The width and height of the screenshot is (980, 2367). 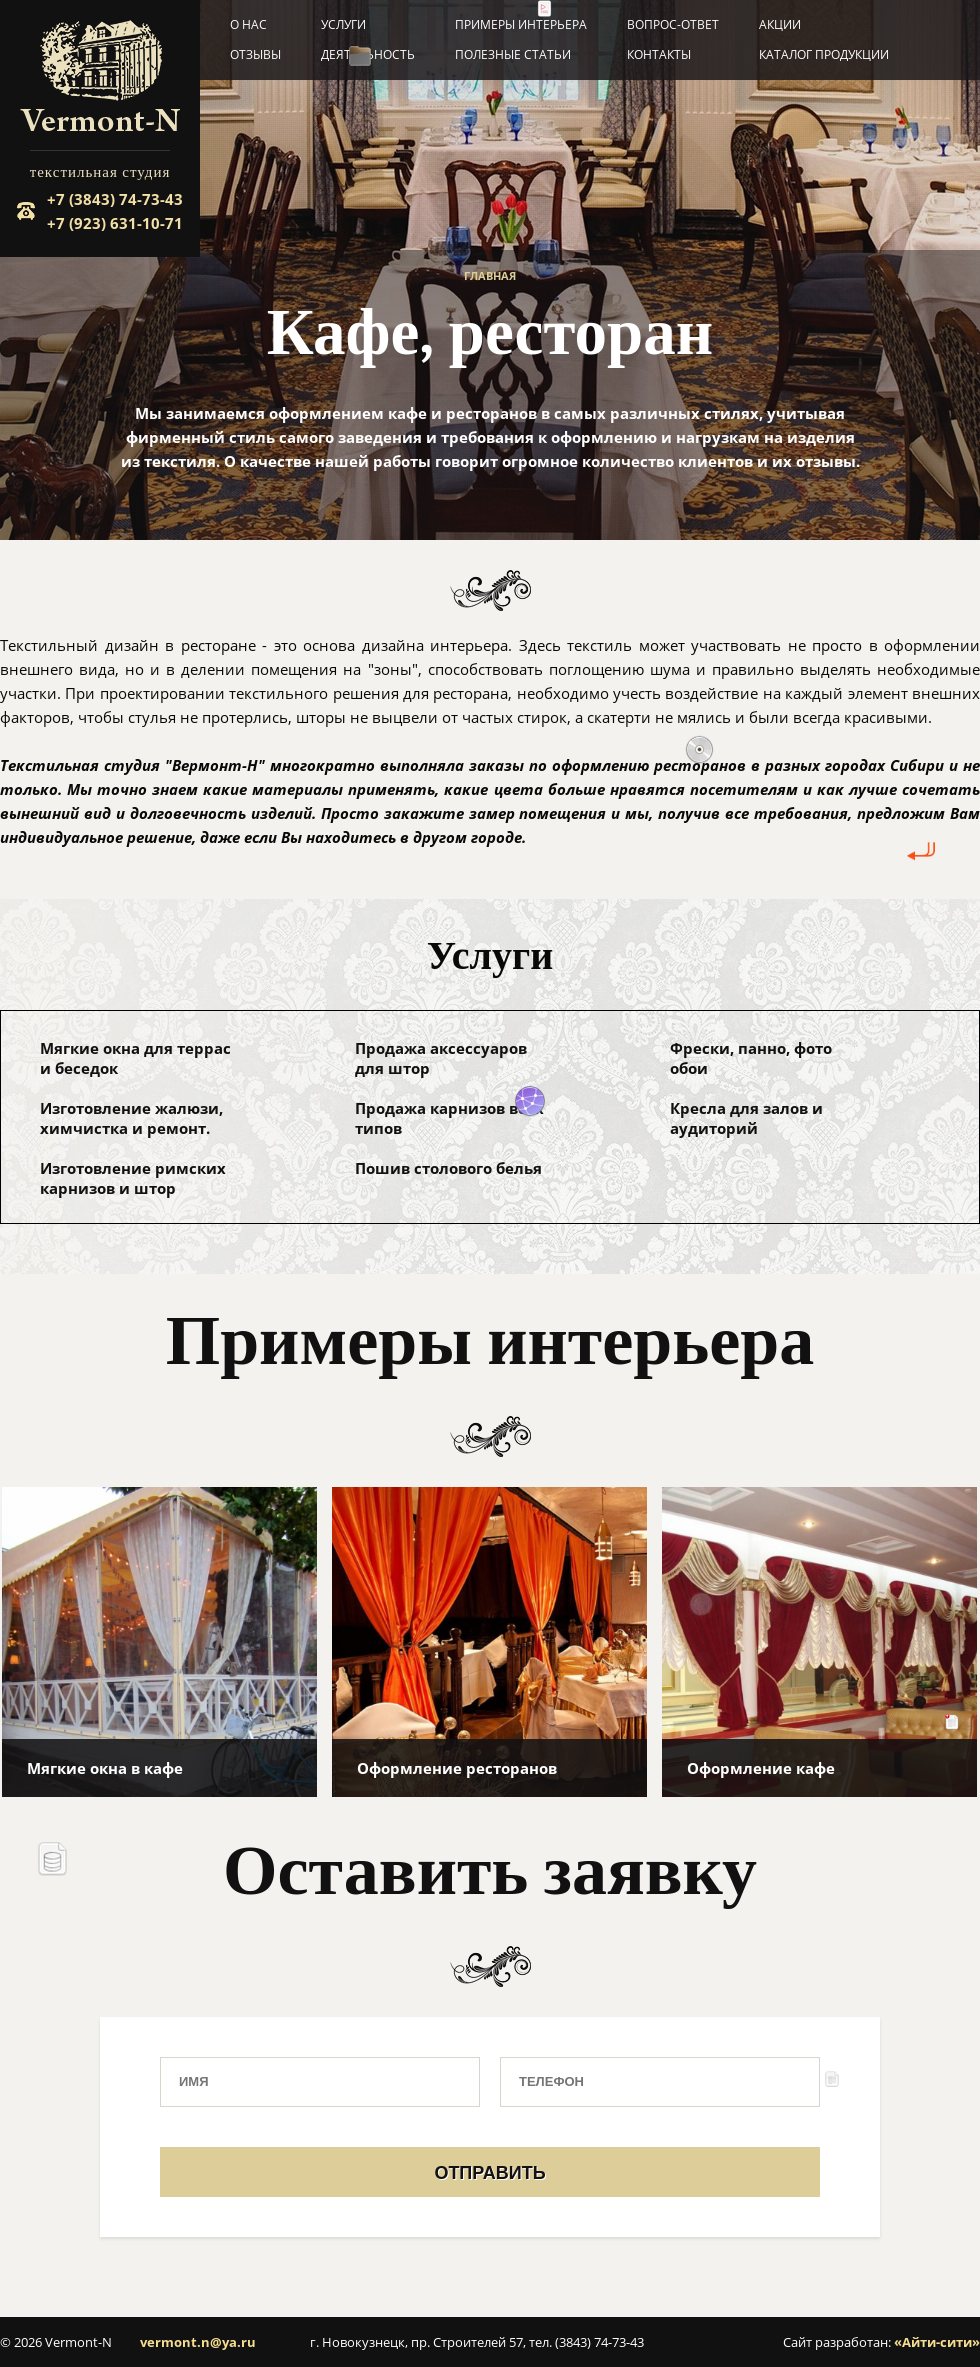 What do you see at coordinates (530, 1101) in the screenshot?
I see `access network workgroup or shared resources` at bounding box center [530, 1101].